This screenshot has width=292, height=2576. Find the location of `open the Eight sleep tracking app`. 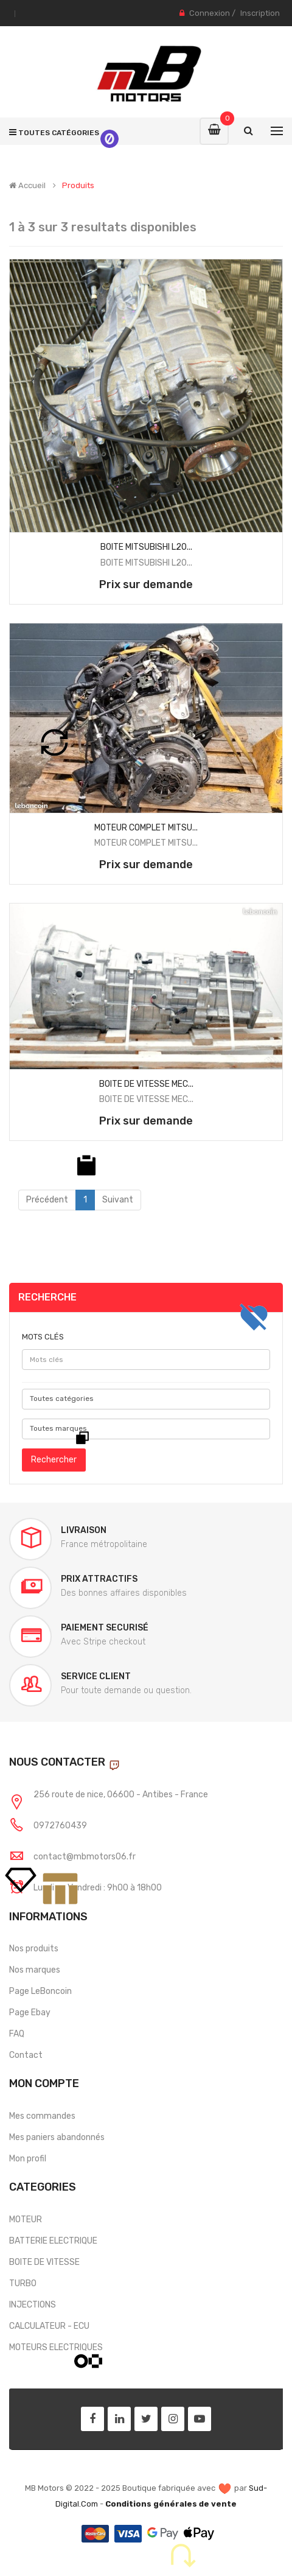

open the Eight sleep tracking app is located at coordinates (88, 2361).